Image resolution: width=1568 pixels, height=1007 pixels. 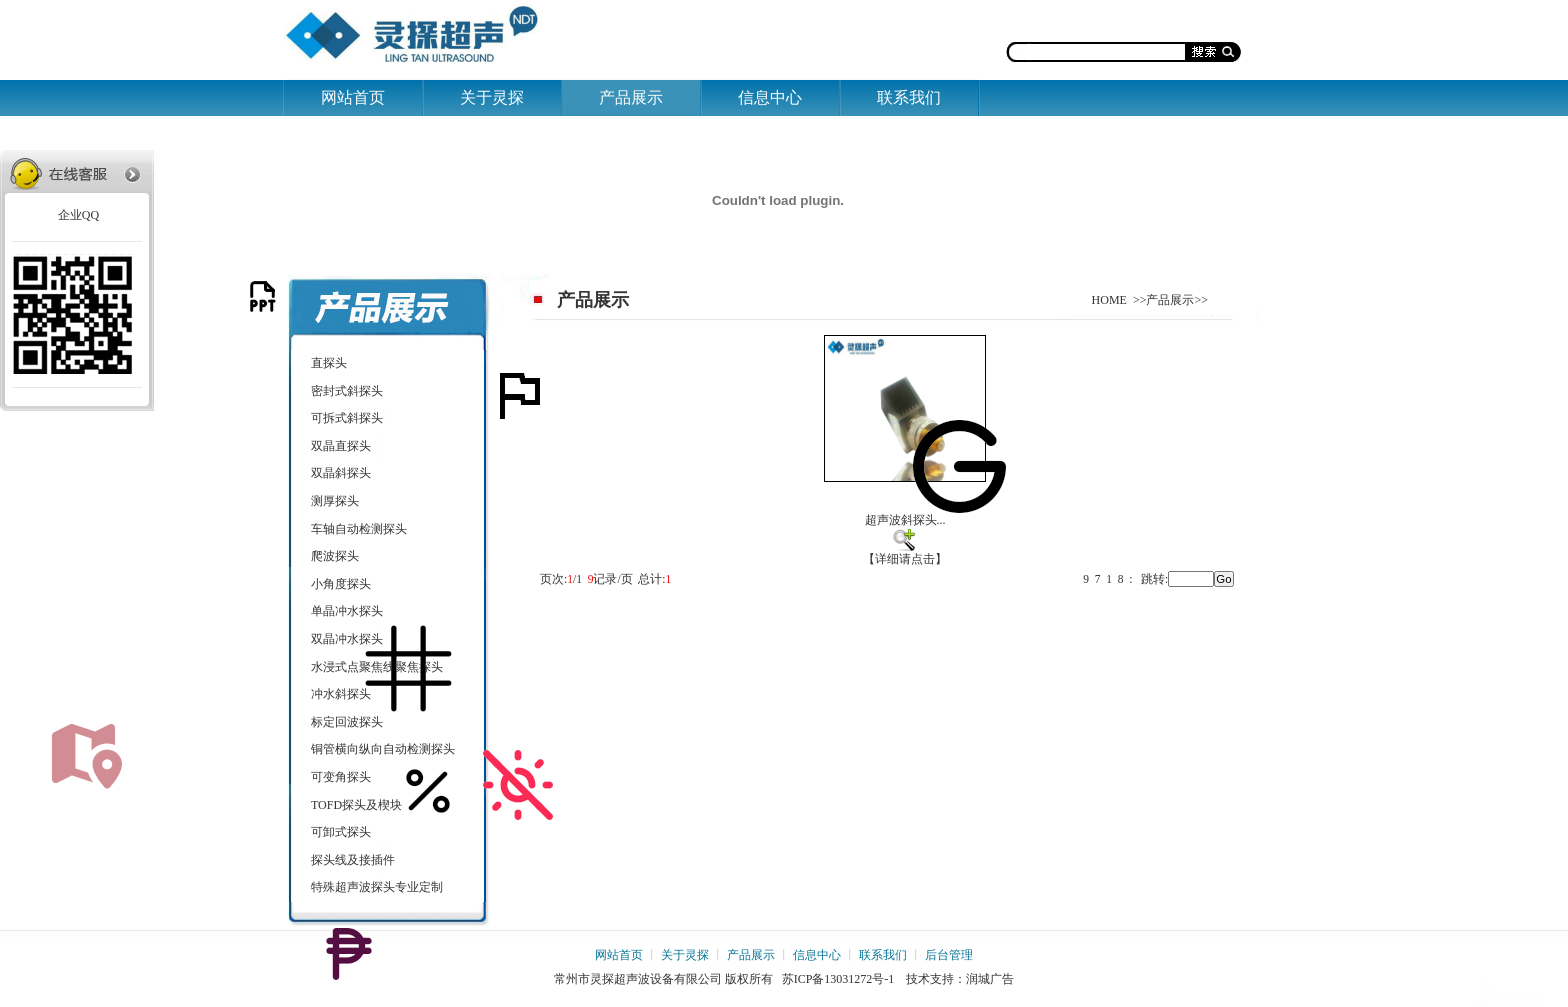 What do you see at coordinates (518, 394) in the screenshot?
I see `flag or mark an item for follow-up` at bounding box center [518, 394].